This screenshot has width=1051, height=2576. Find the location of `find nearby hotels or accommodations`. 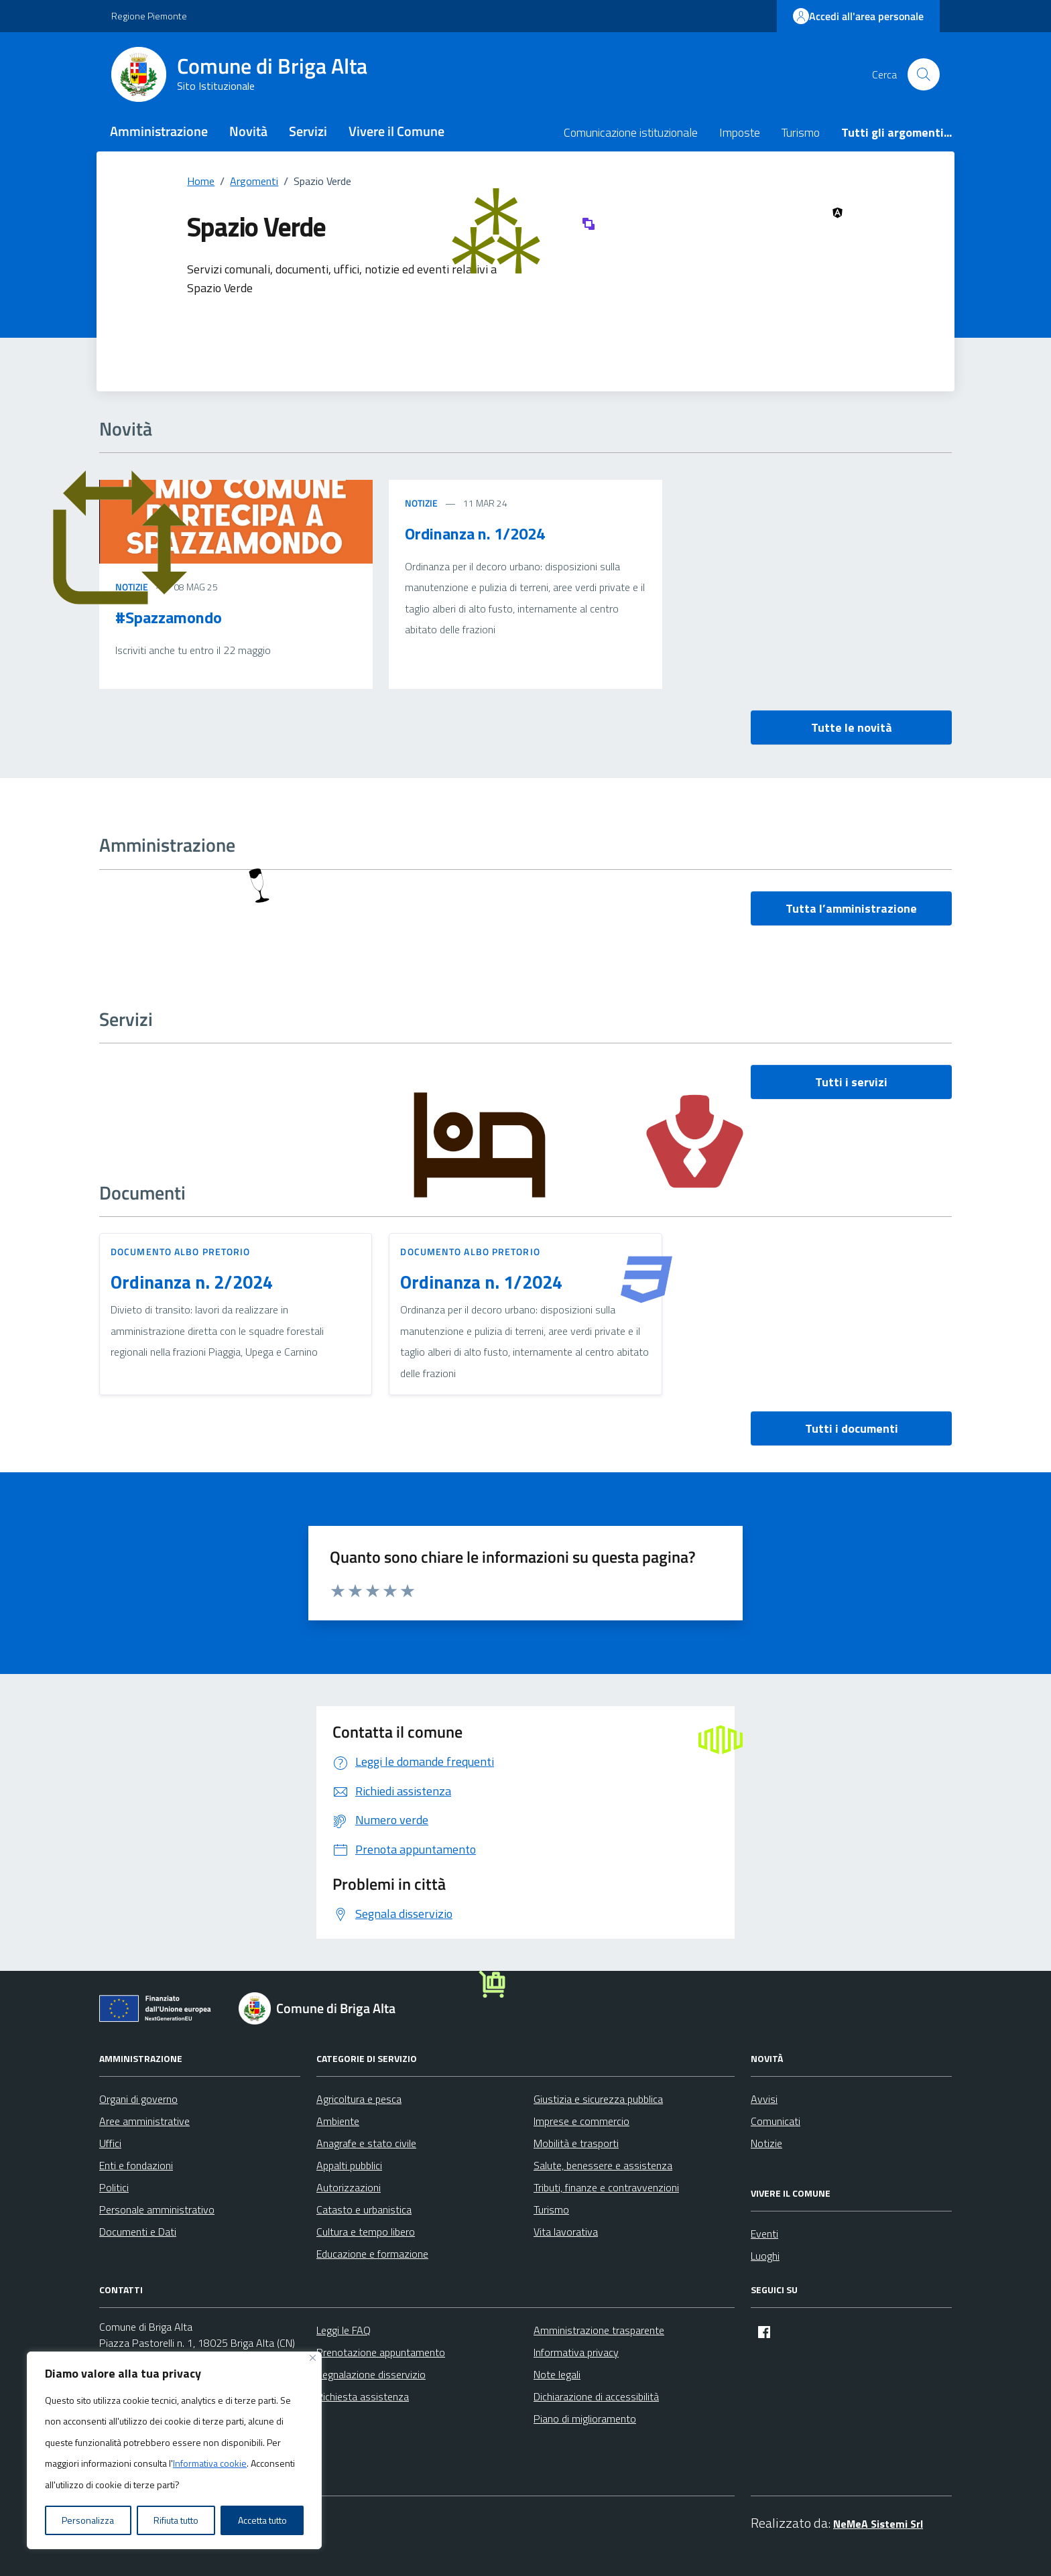

find nearby hotels or accommodations is located at coordinates (479, 1145).